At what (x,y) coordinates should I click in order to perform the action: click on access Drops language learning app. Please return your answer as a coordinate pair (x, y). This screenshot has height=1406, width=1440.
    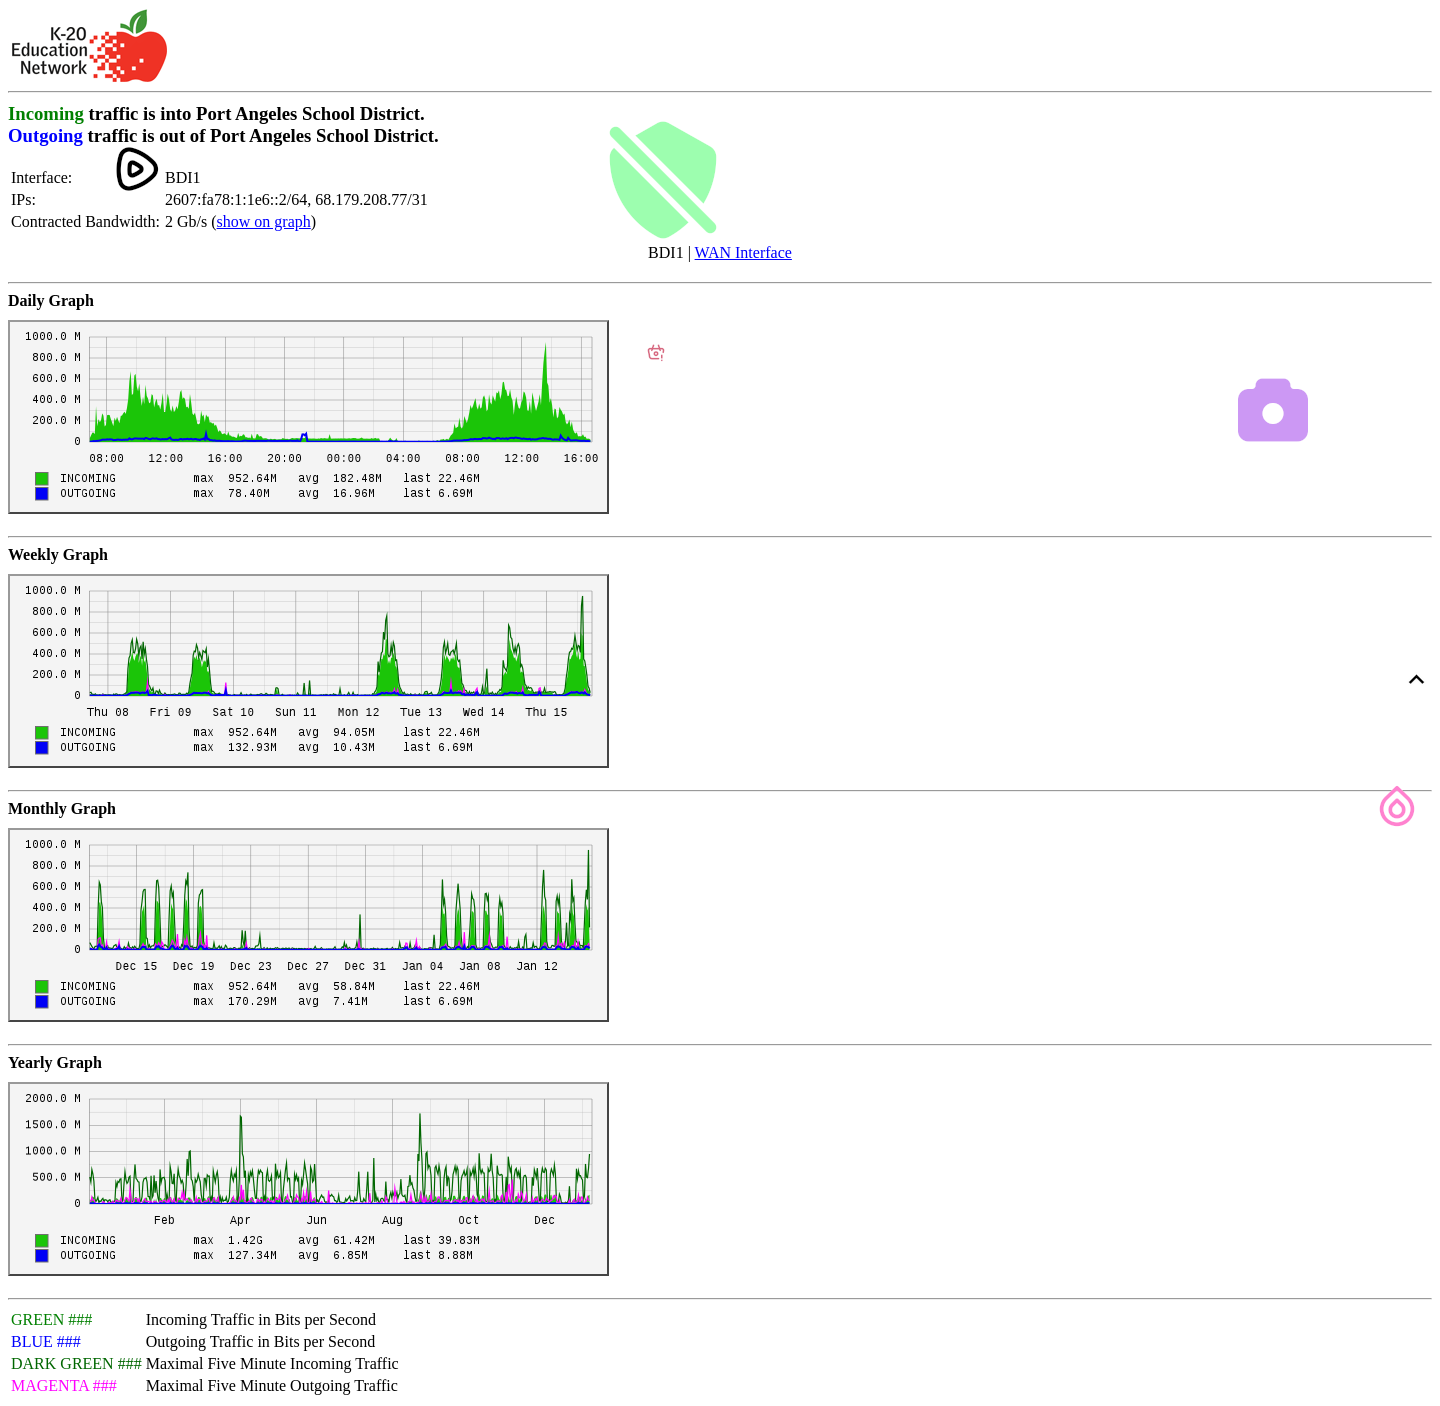
    Looking at the image, I should click on (1397, 807).